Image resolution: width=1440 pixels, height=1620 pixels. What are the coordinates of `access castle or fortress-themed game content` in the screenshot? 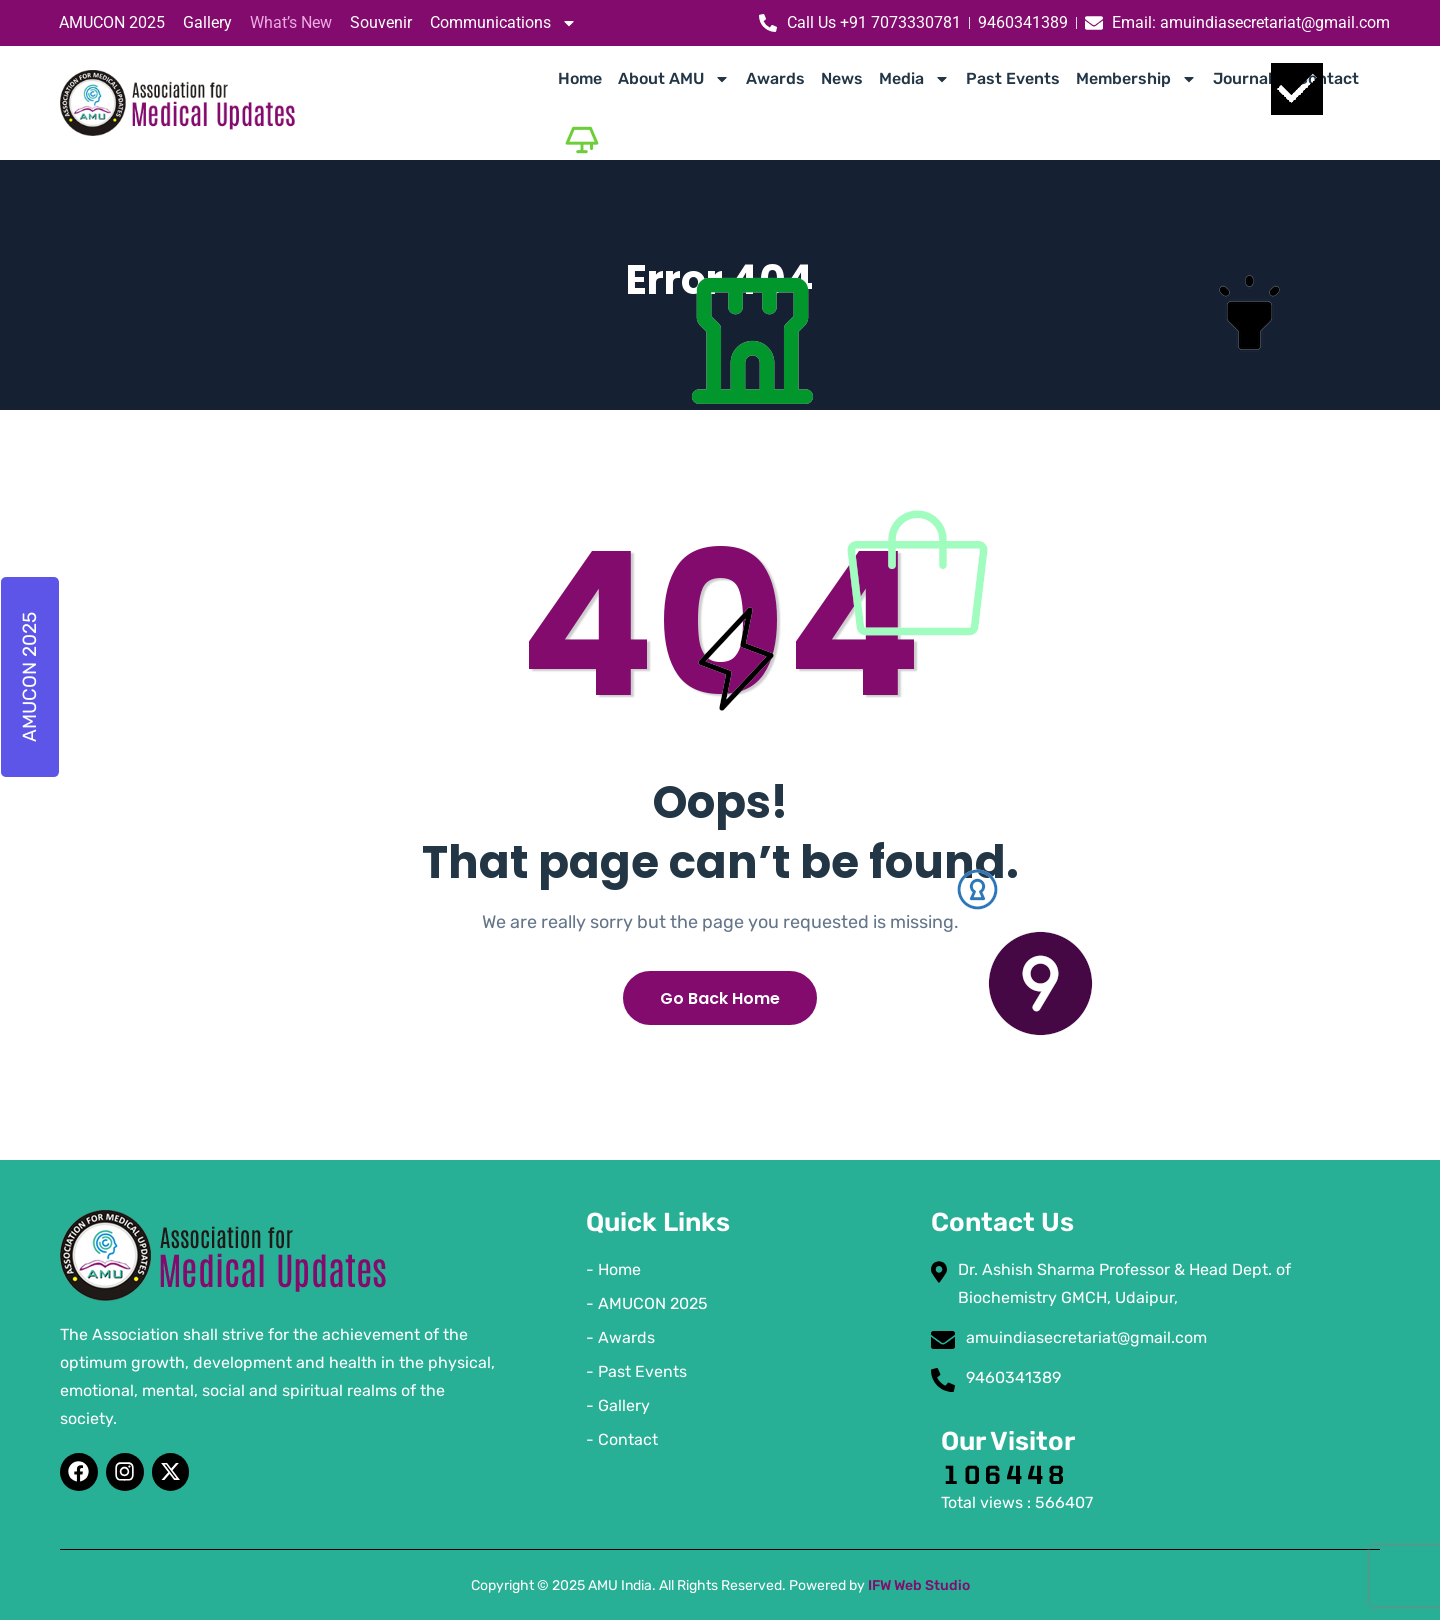 It's located at (752, 338).